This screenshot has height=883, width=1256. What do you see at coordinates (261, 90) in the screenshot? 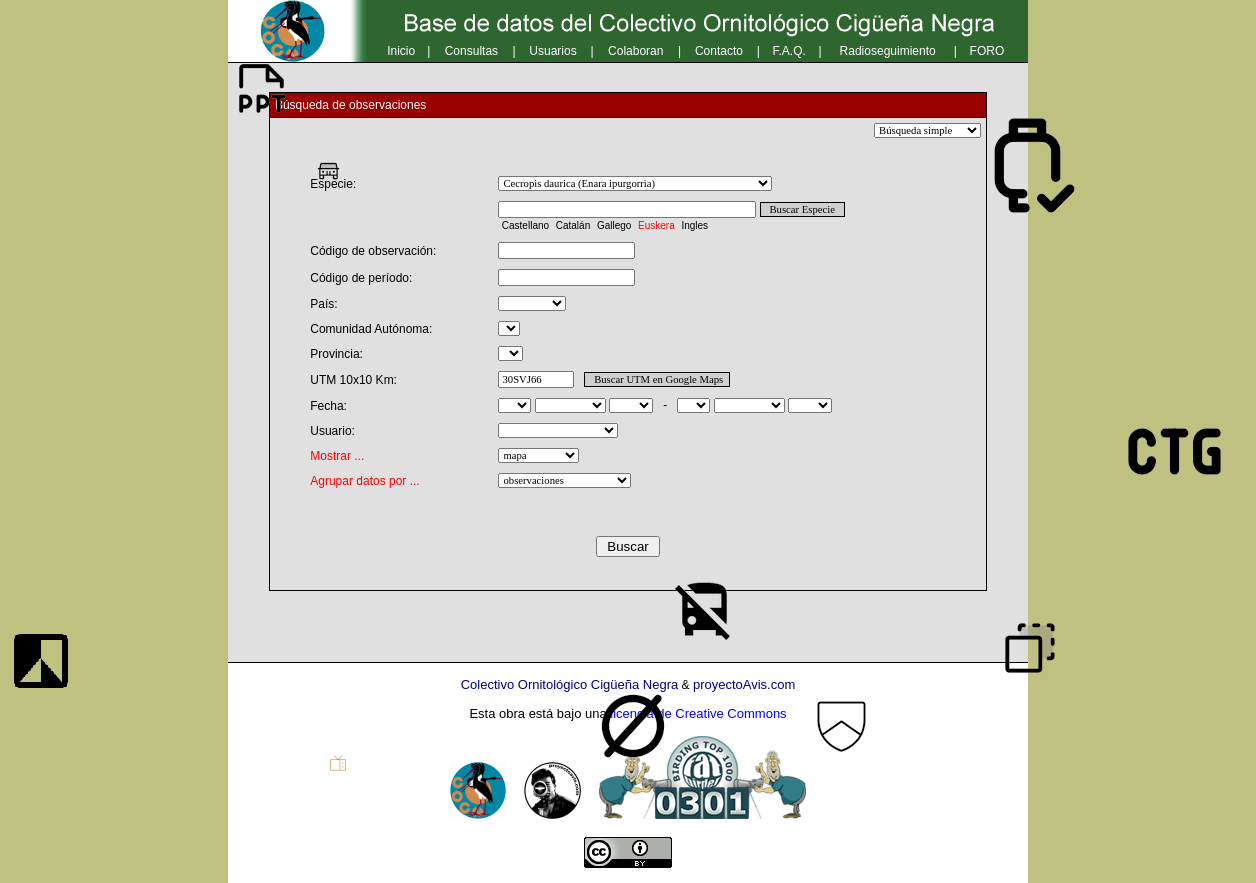
I see `open a PowerPoint presentation file` at bounding box center [261, 90].